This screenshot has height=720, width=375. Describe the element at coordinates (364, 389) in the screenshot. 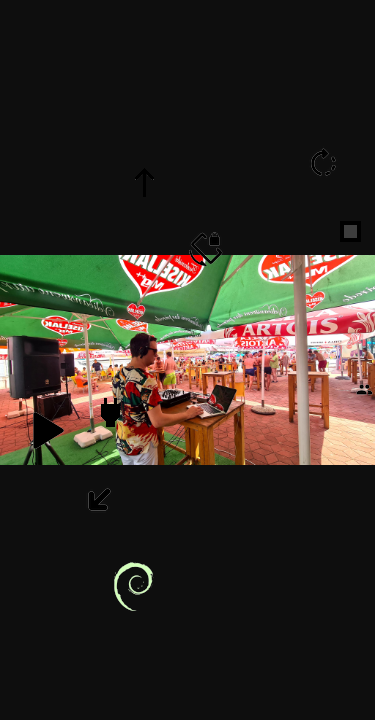

I see `view contacts or people list` at that location.